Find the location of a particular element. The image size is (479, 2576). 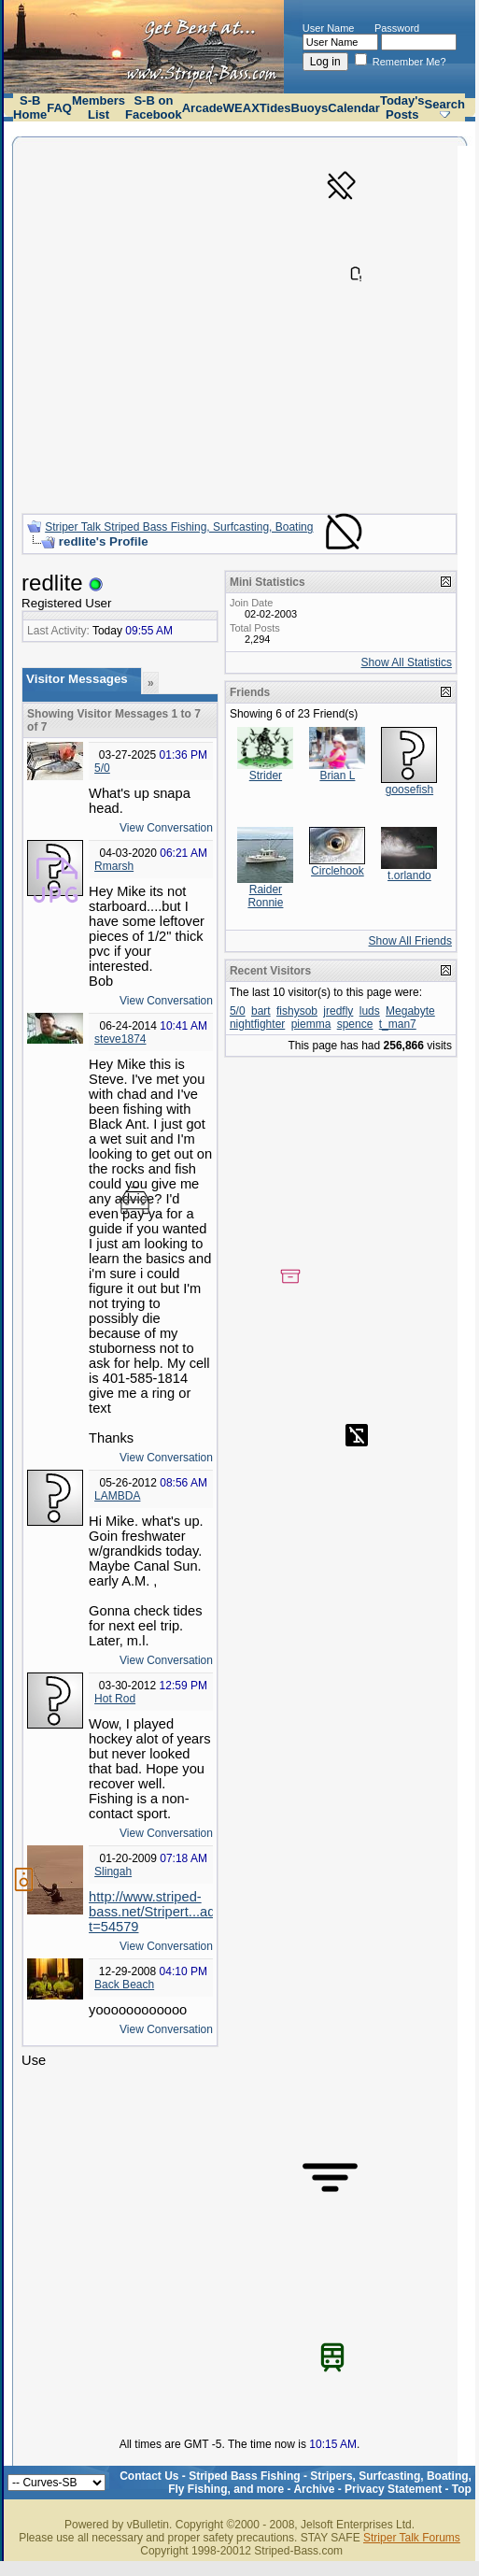

filter or sort content is located at coordinates (330, 2175).